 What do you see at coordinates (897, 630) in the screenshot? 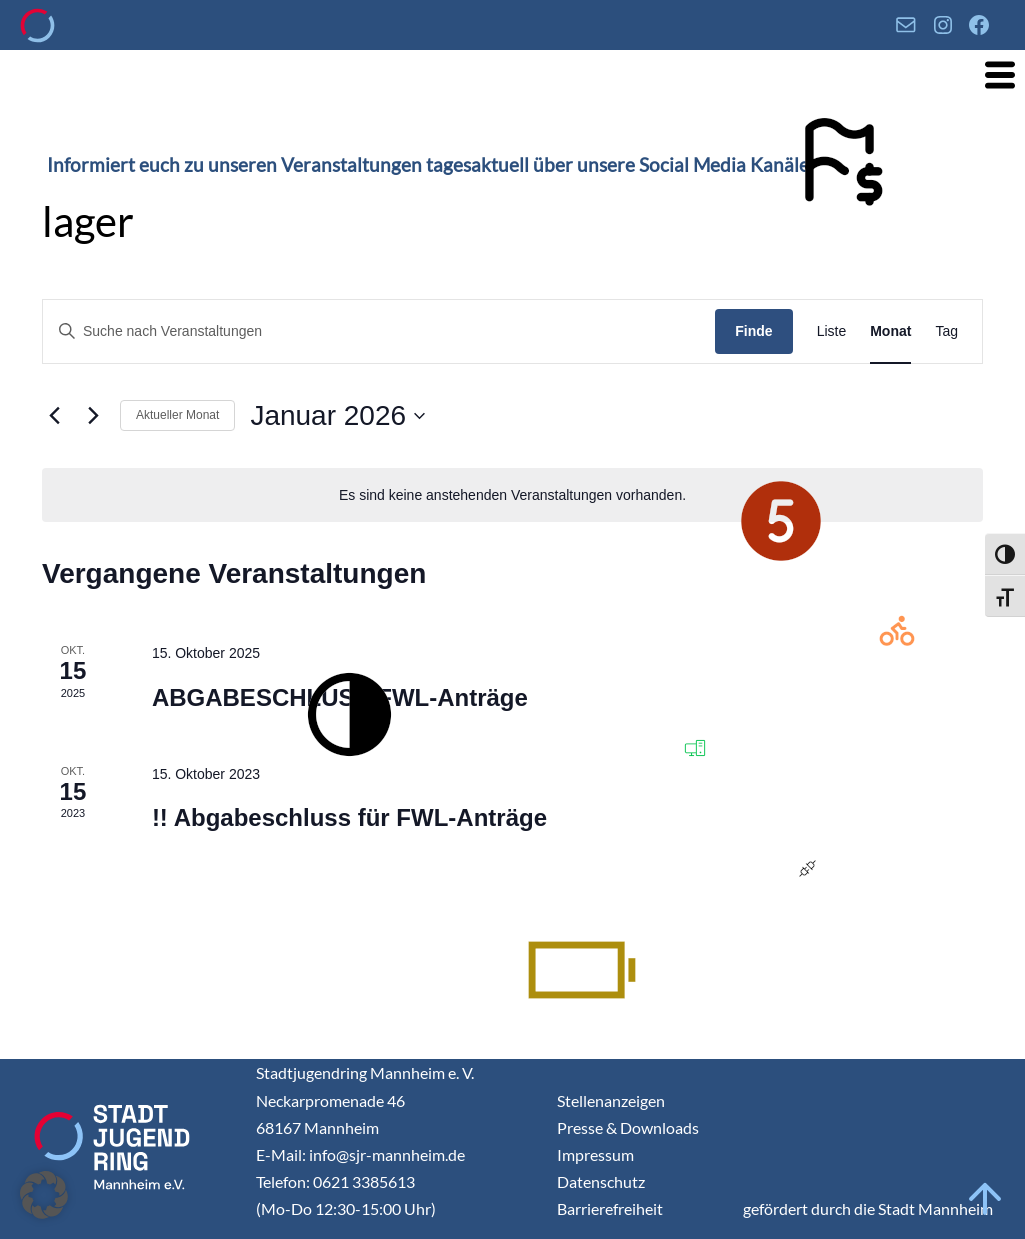
I see `select bicycle as transportation mode` at bounding box center [897, 630].